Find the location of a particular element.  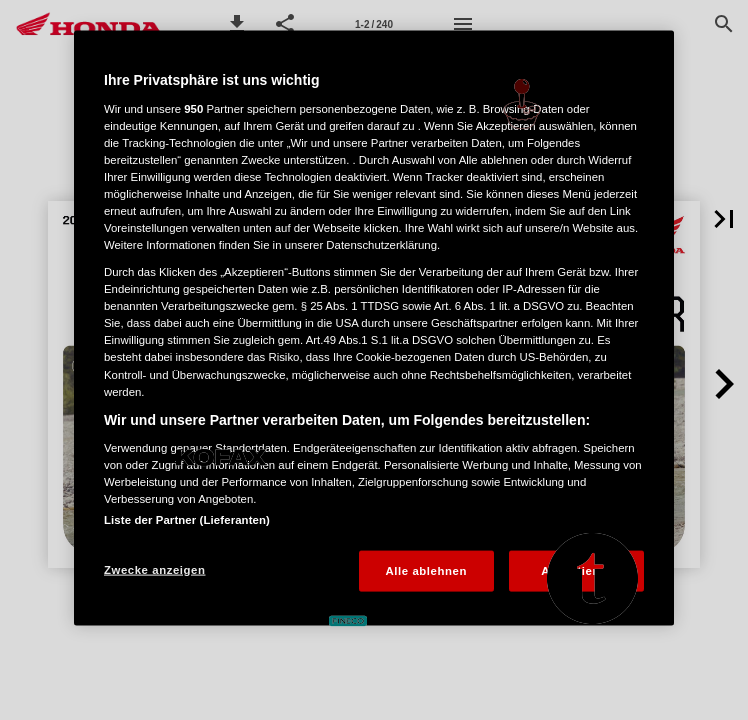

open the Fineco banking app is located at coordinates (348, 621).